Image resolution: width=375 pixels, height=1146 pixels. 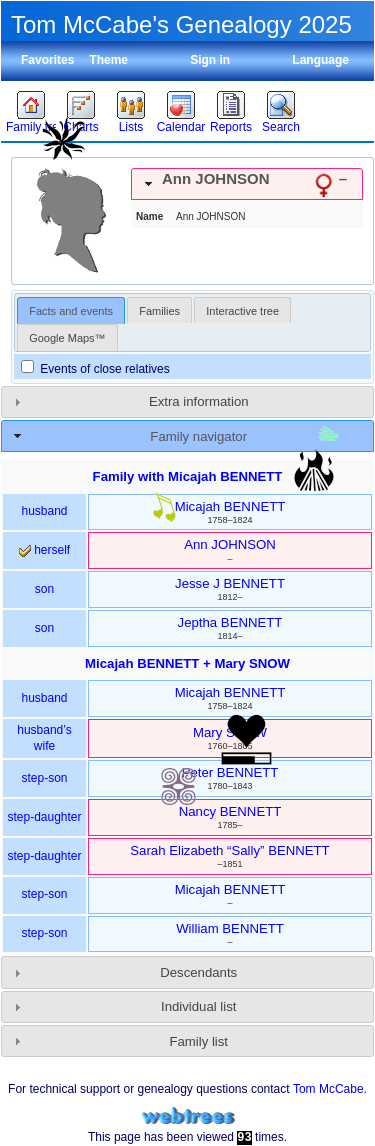 What do you see at coordinates (328, 433) in the screenshot?
I see `aztec eagle symbol or cultural icon` at bounding box center [328, 433].